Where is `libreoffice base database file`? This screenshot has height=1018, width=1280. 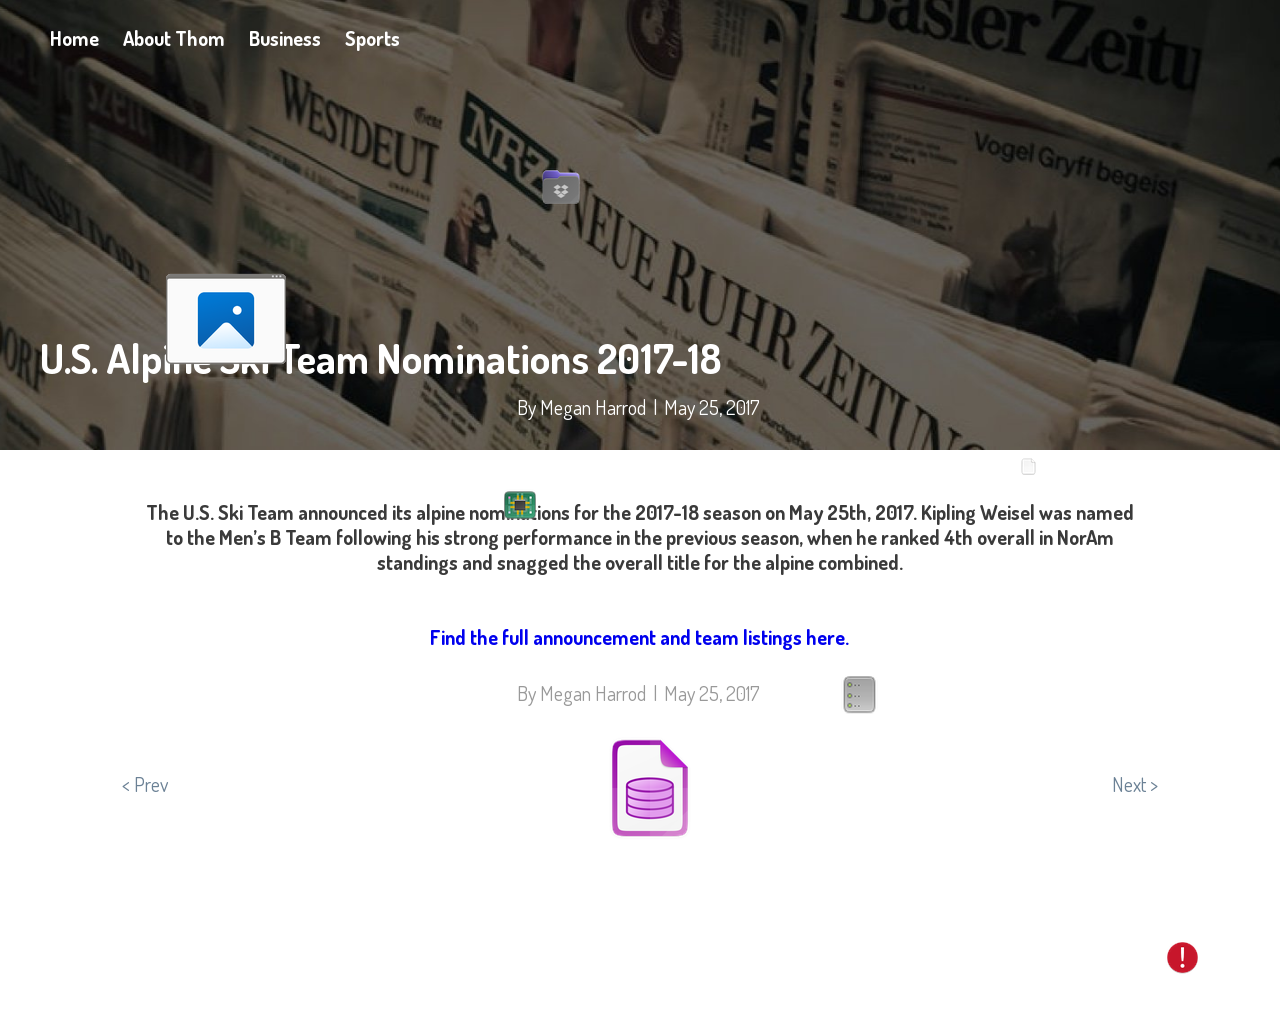 libreoffice base database file is located at coordinates (650, 788).